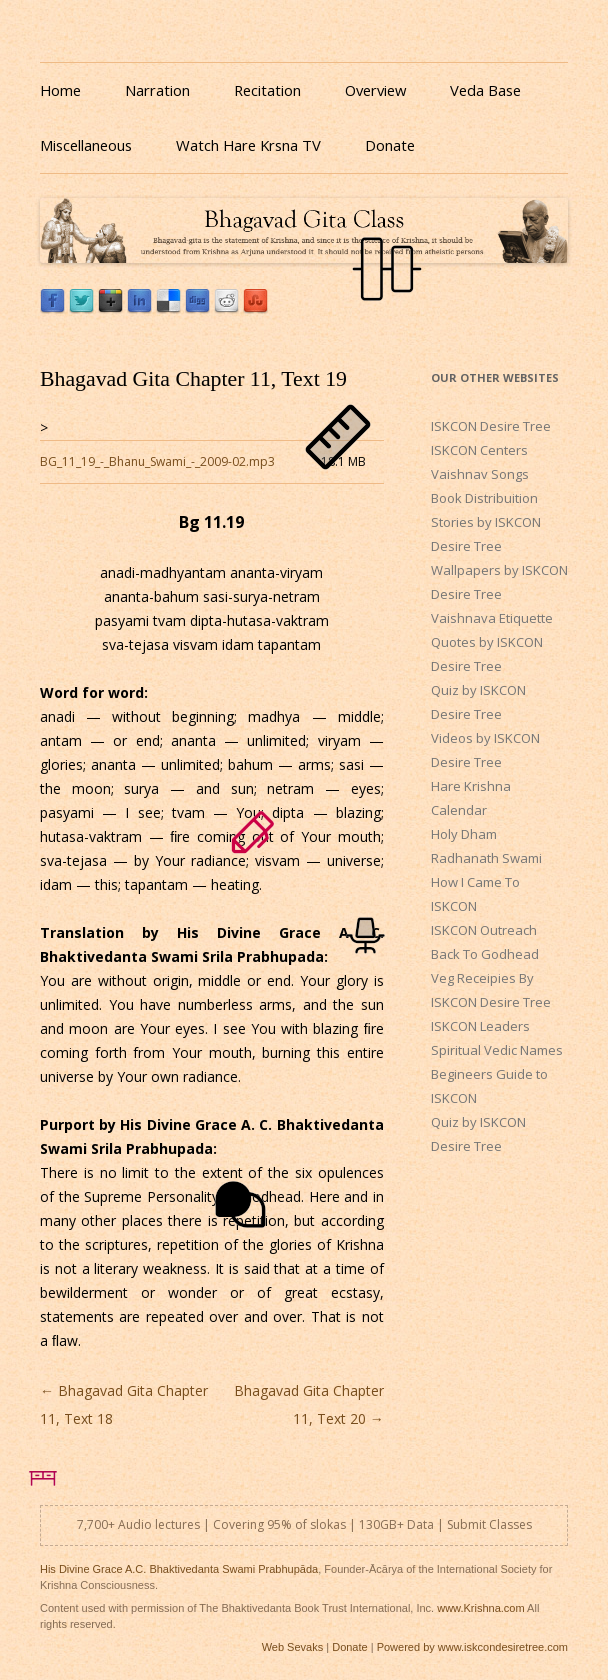 The image size is (608, 1680). What do you see at coordinates (365, 935) in the screenshot?
I see `office or workspace settings` at bounding box center [365, 935].